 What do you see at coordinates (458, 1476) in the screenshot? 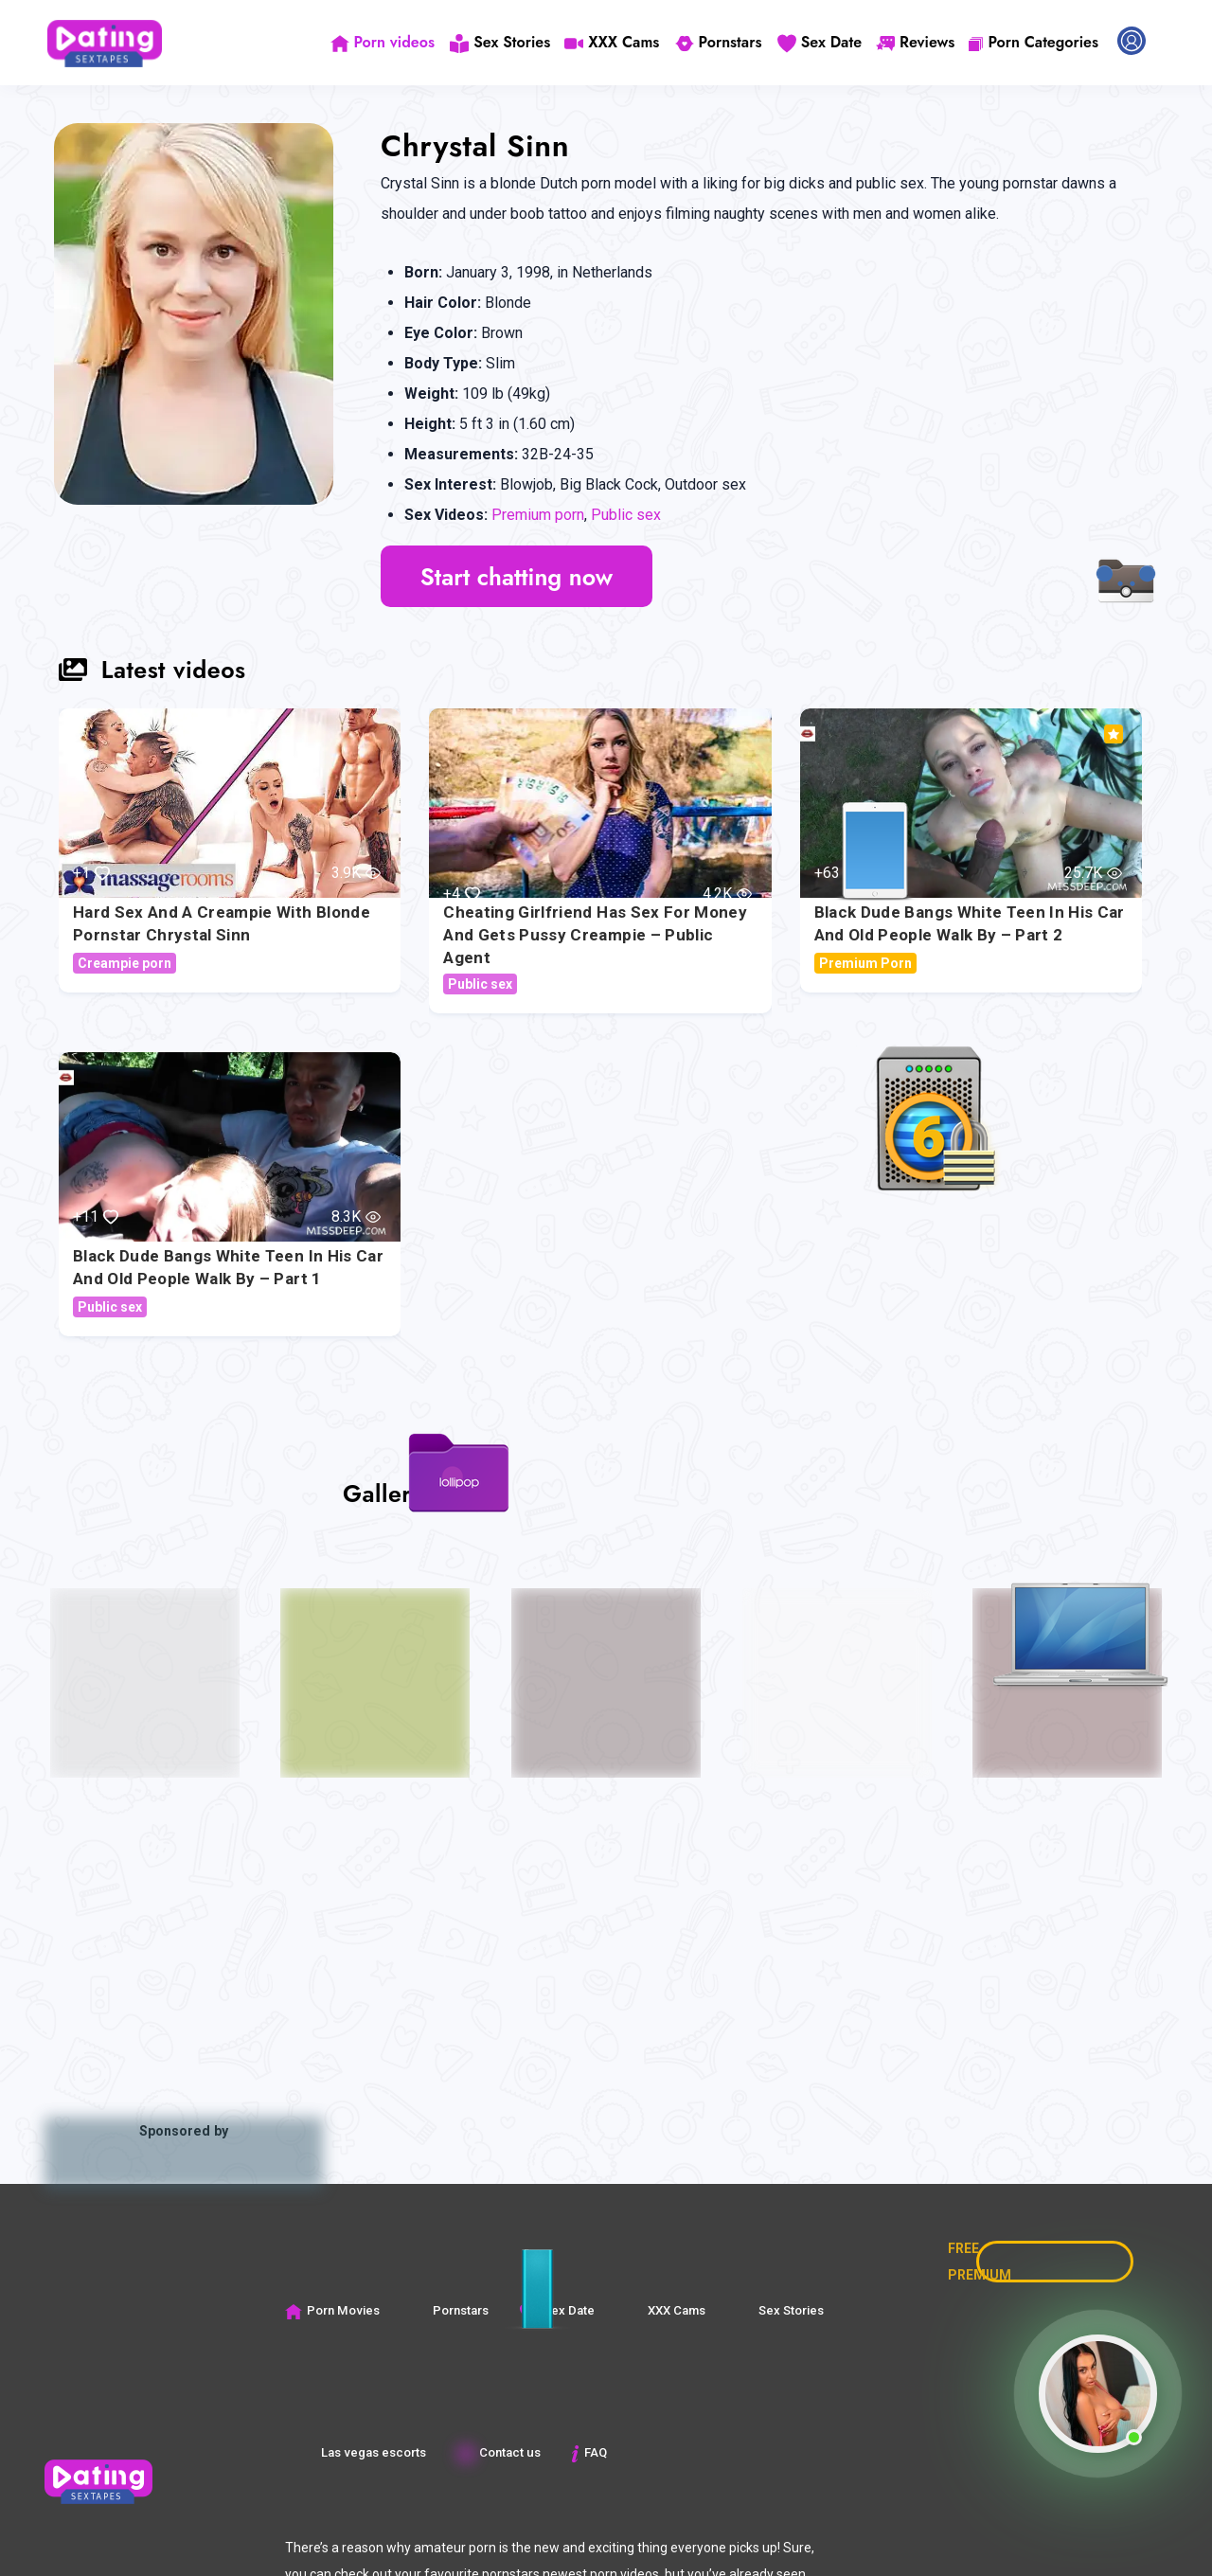
I see `open android lollipop system folder` at bounding box center [458, 1476].